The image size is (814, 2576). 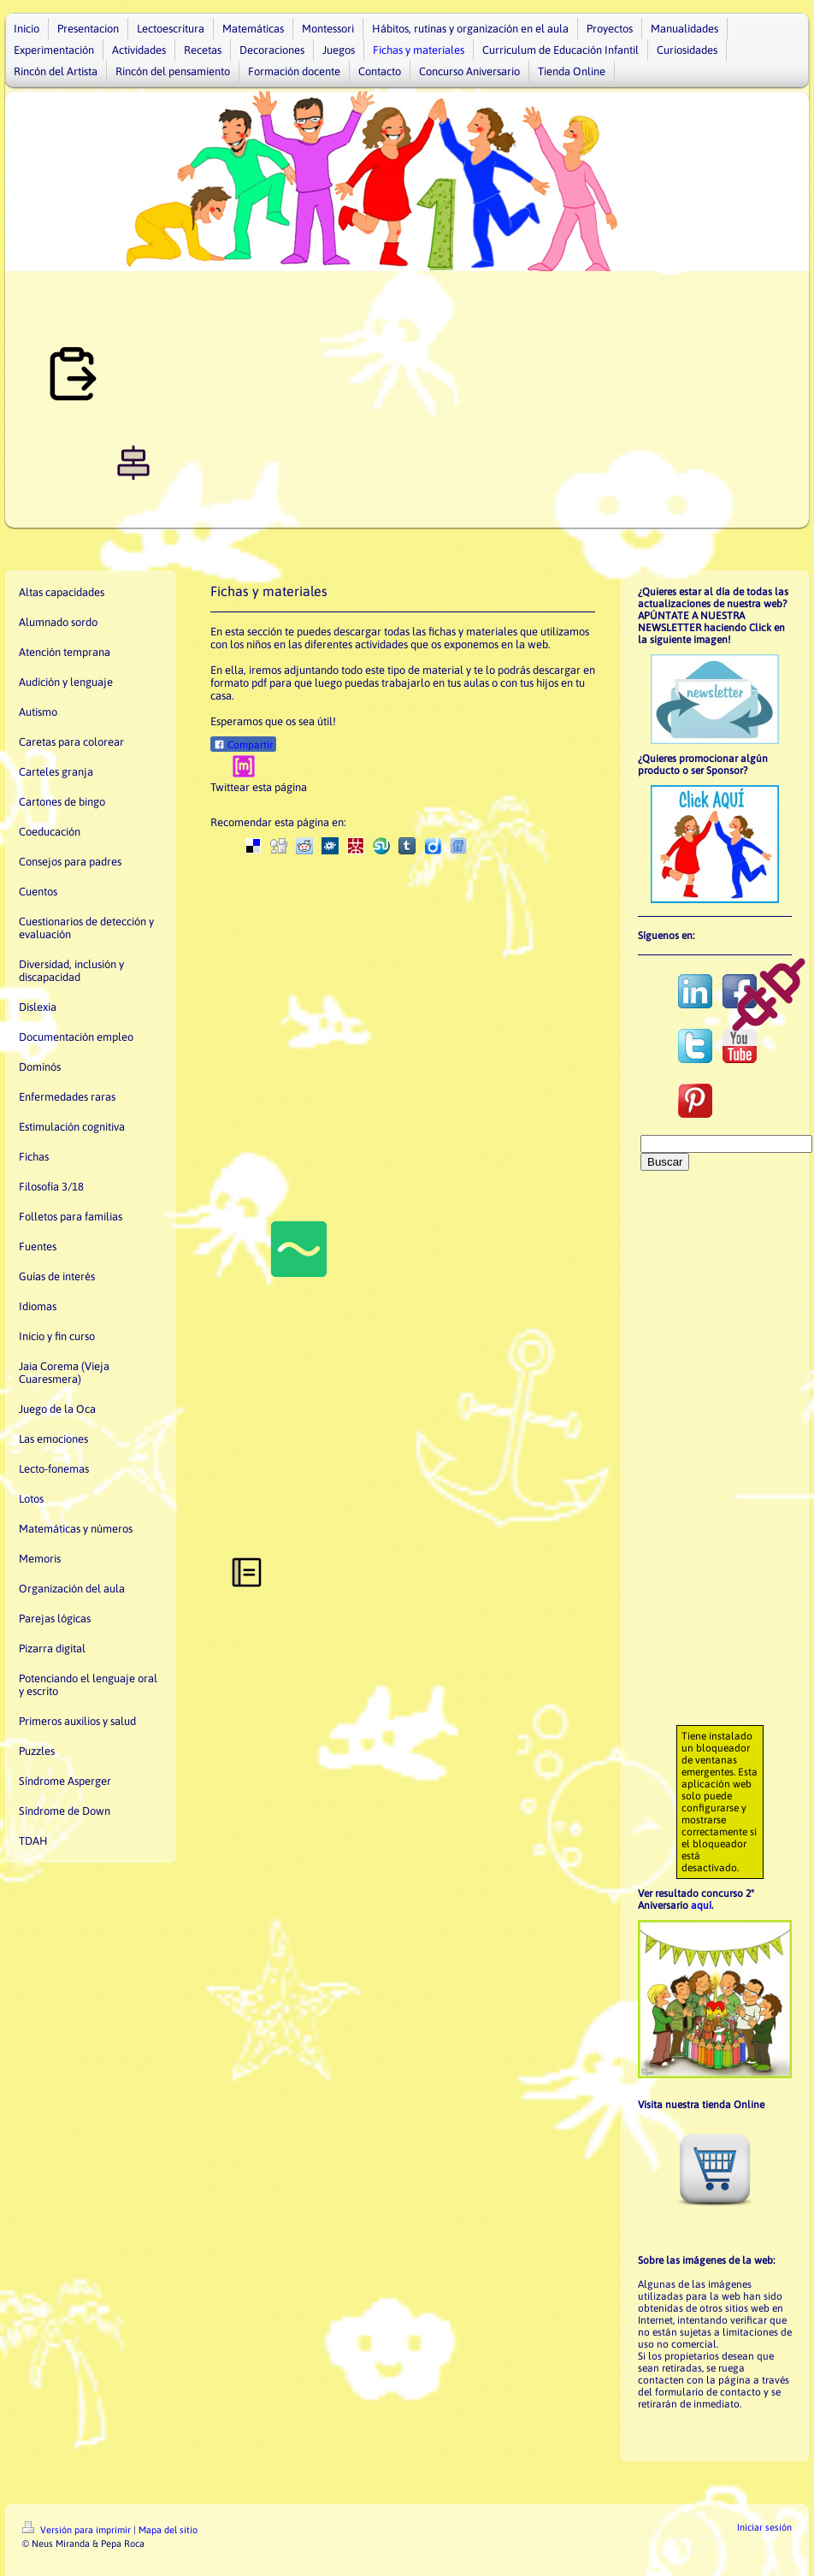 What do you see at coordinates (133, 463) in the screenshot?
I see `align objects to horizontal center` at bounding box center [133, 463].